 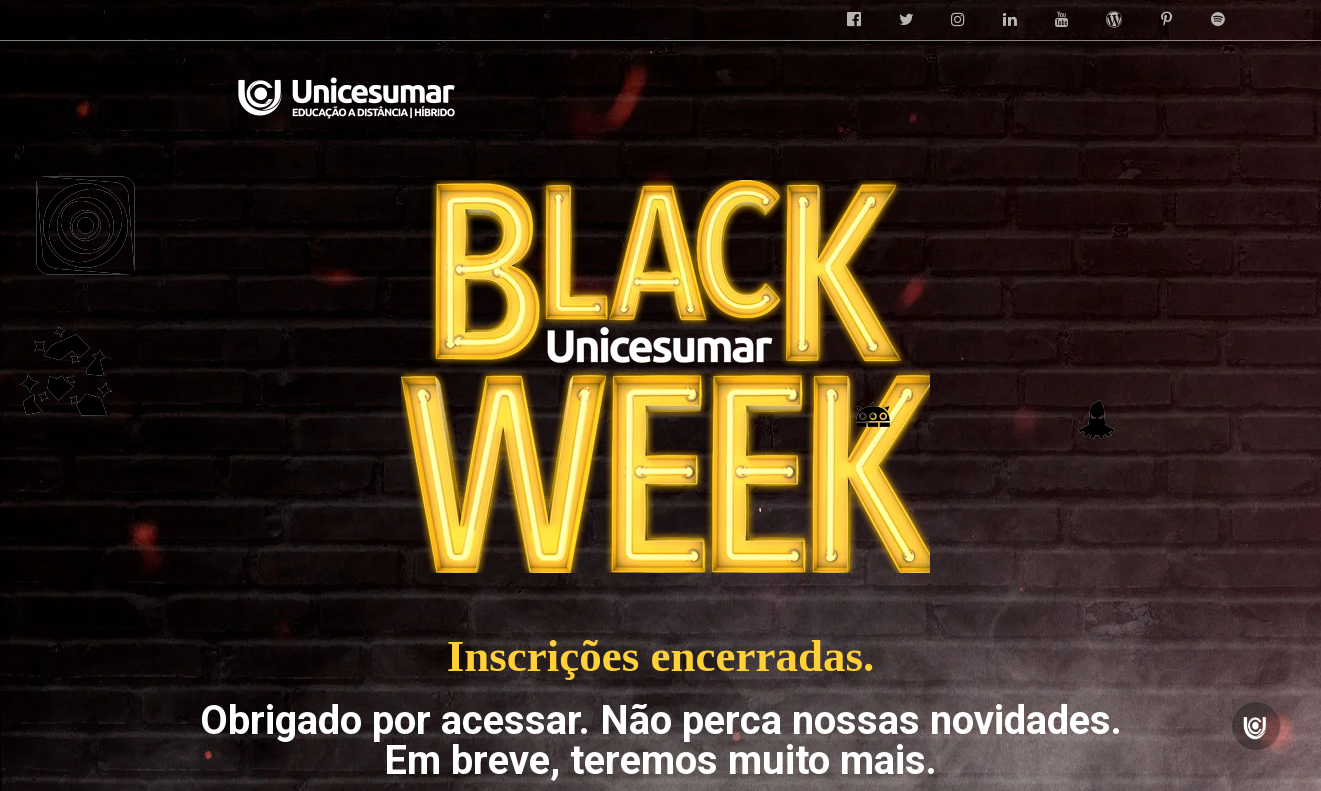 What do you see at coordinates (66, 371) in the screenshot?
I see `in-game currency or gold rewards` at bounding box center [66, 371].